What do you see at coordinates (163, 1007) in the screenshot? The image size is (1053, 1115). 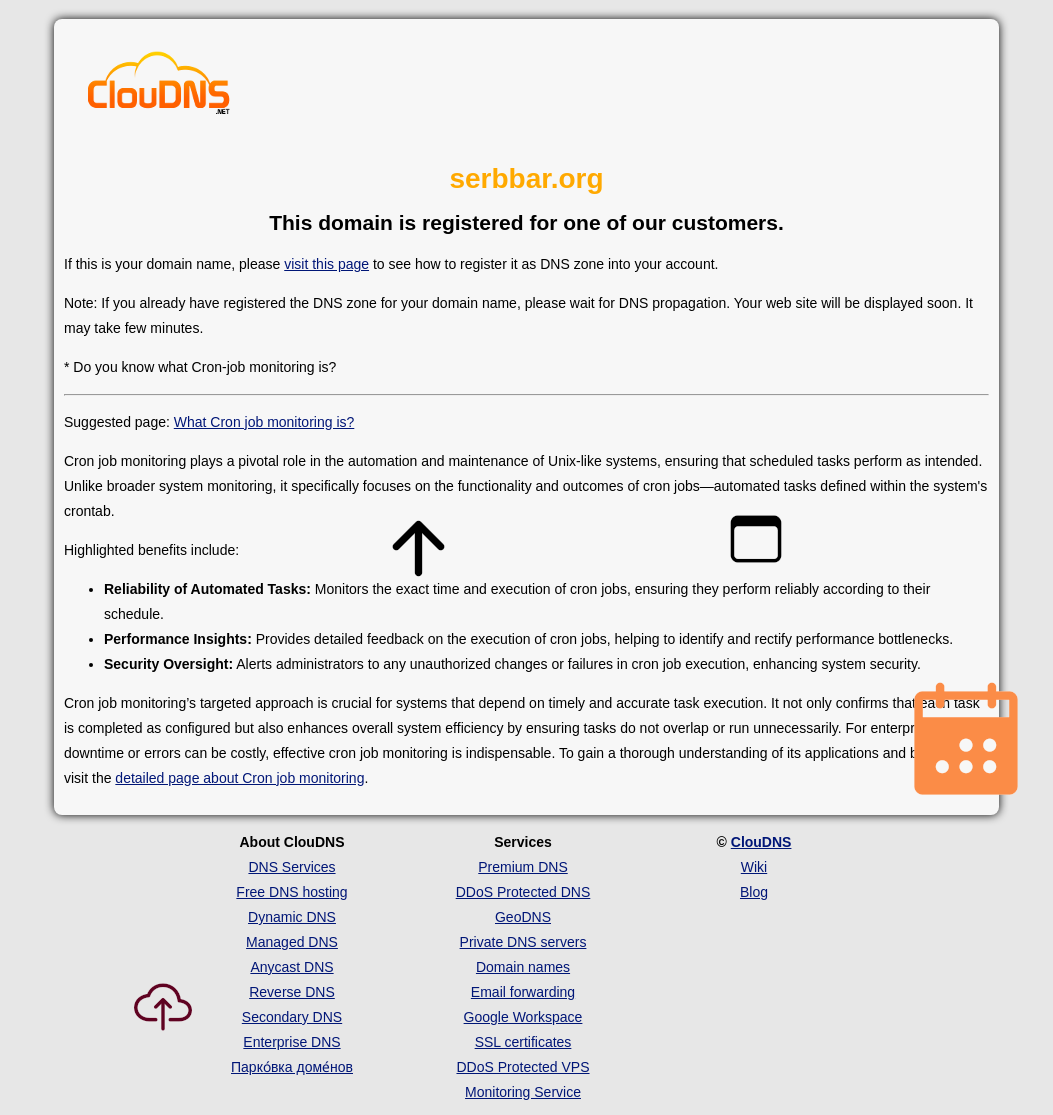 I see `upload a file to cloud storage` at bounding box center [163, 1007].